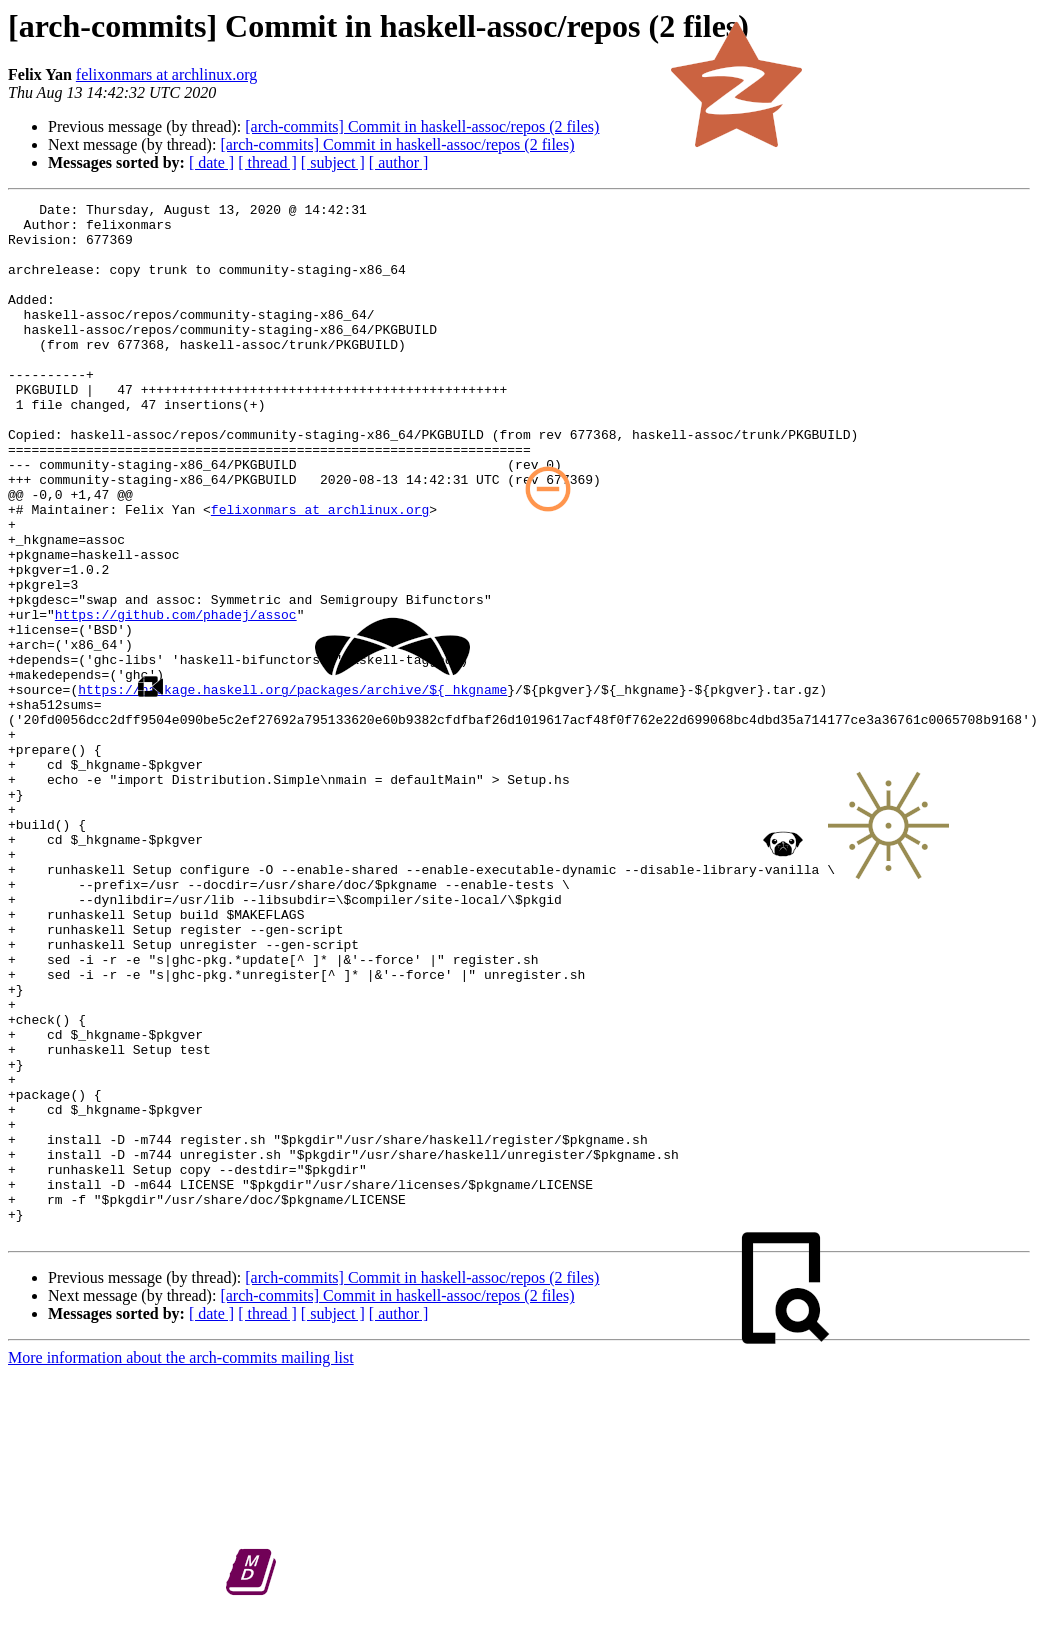  Describe the element at coordinates (251, 1572) in the screenshot. I see `mdbook documentation tool logo` at that location.